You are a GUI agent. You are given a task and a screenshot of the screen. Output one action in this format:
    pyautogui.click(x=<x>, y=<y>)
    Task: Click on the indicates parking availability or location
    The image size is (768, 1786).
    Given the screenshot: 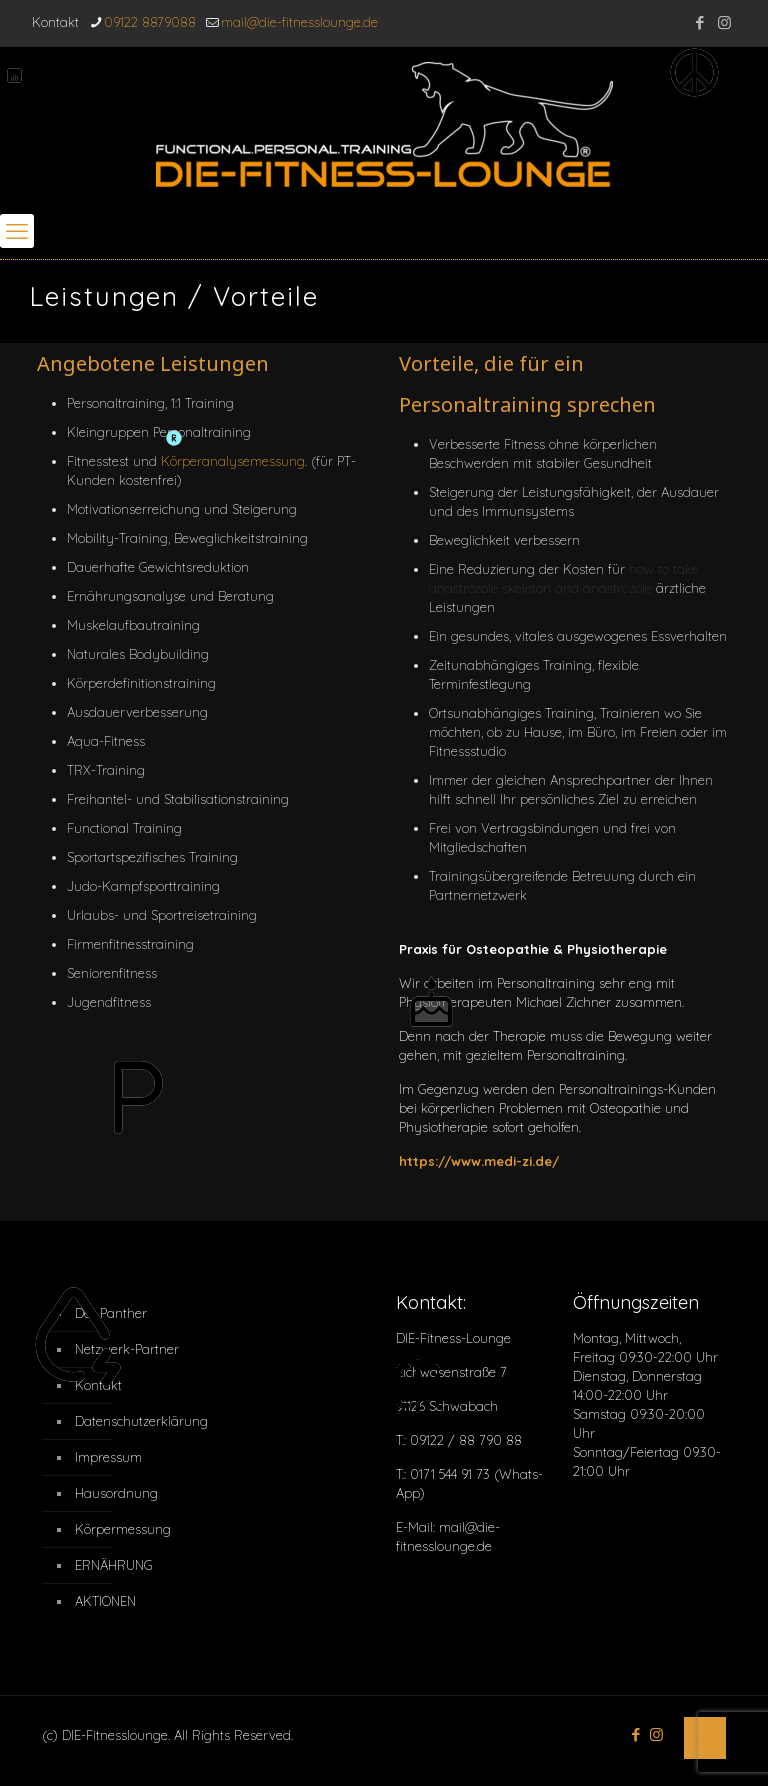 What is the action you would take?
    pyautogui.click(x=138, y=1097)
    